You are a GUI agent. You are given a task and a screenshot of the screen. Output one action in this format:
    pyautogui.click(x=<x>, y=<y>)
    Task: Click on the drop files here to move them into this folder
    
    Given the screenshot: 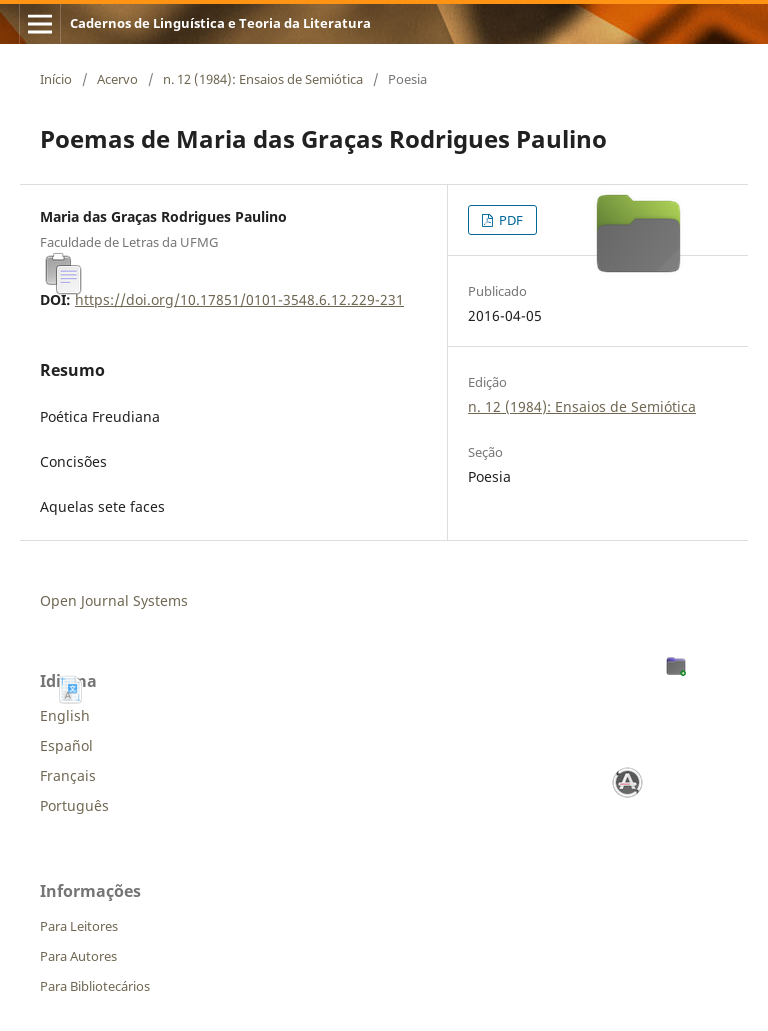 What is the action you would take?
    pyautogui.click(x=638, y=233)
    